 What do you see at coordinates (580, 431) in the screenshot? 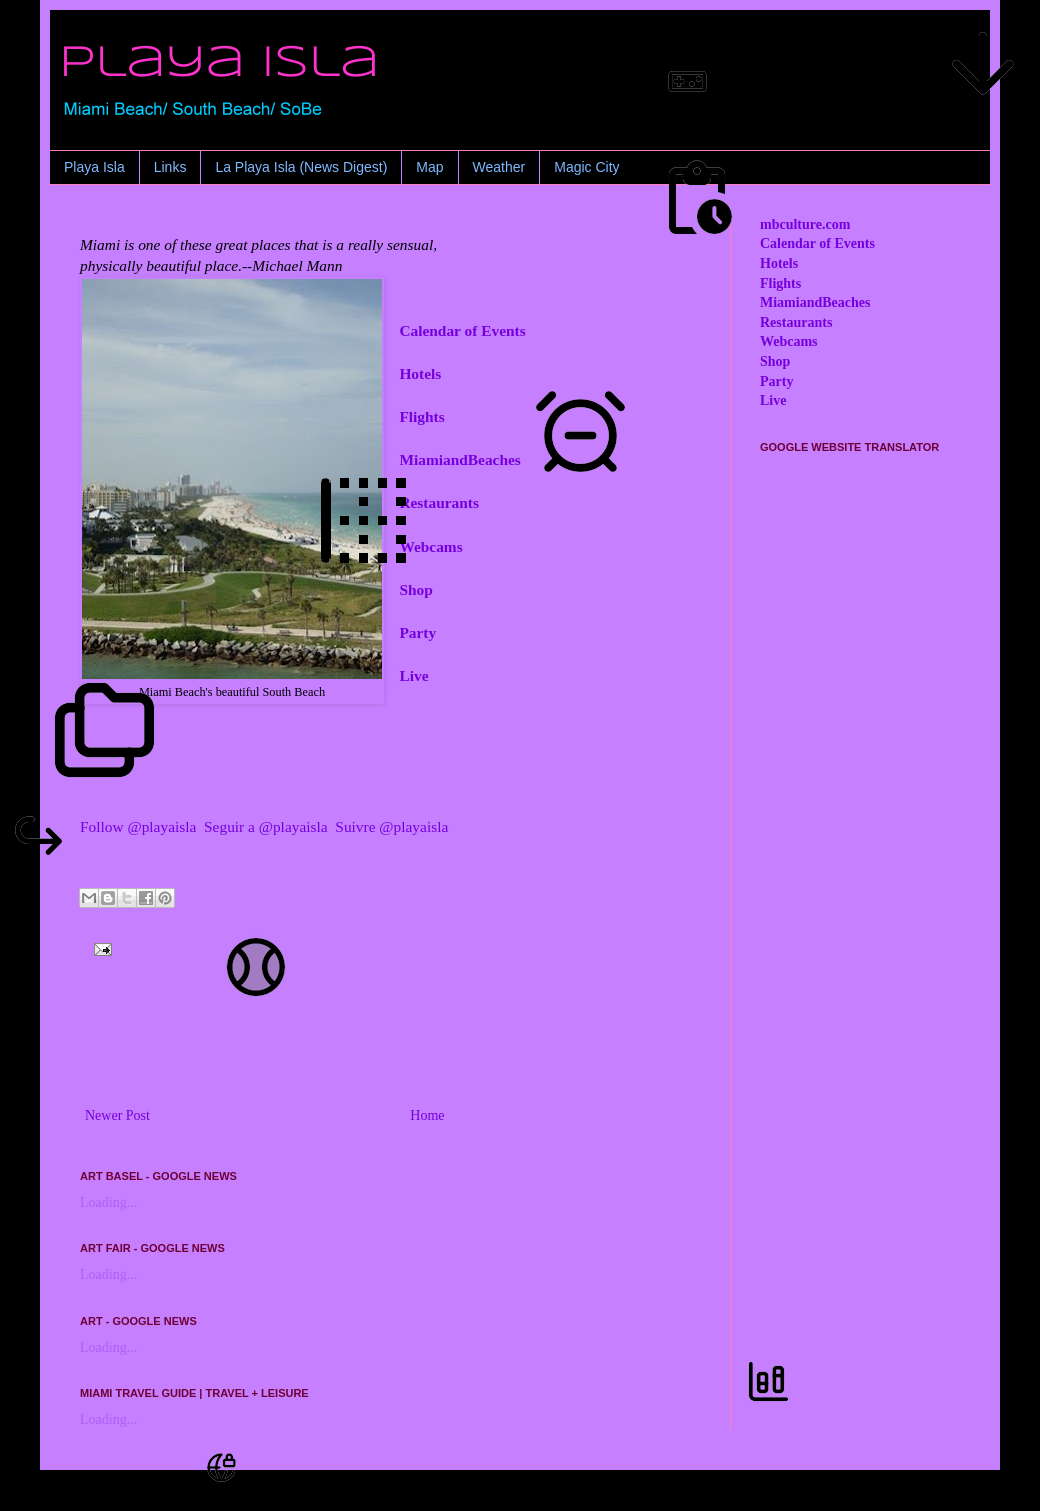
I see `remove or delete an alarm` at bounding box center [580, 431].